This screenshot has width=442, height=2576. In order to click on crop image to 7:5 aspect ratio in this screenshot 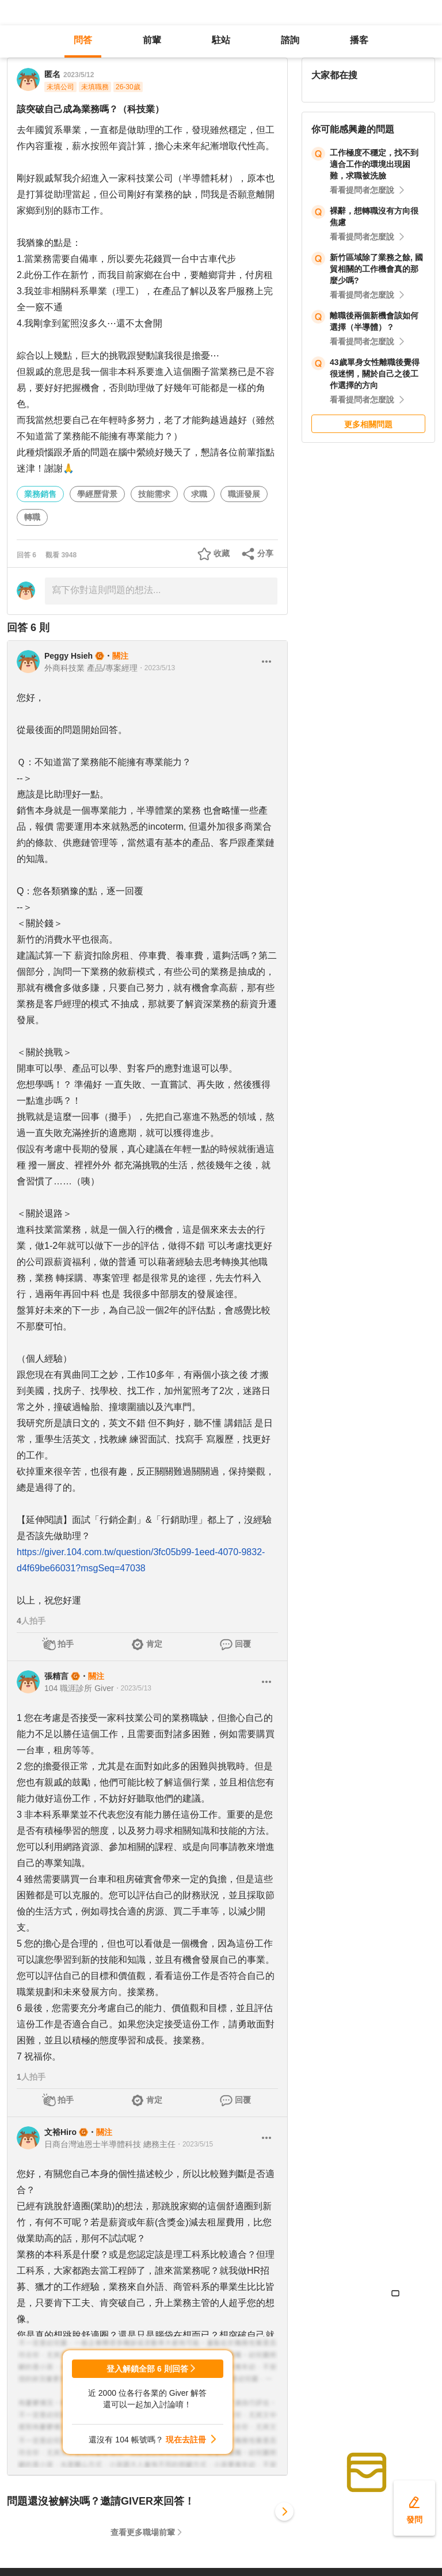, I will do `click(395, 2293)`.